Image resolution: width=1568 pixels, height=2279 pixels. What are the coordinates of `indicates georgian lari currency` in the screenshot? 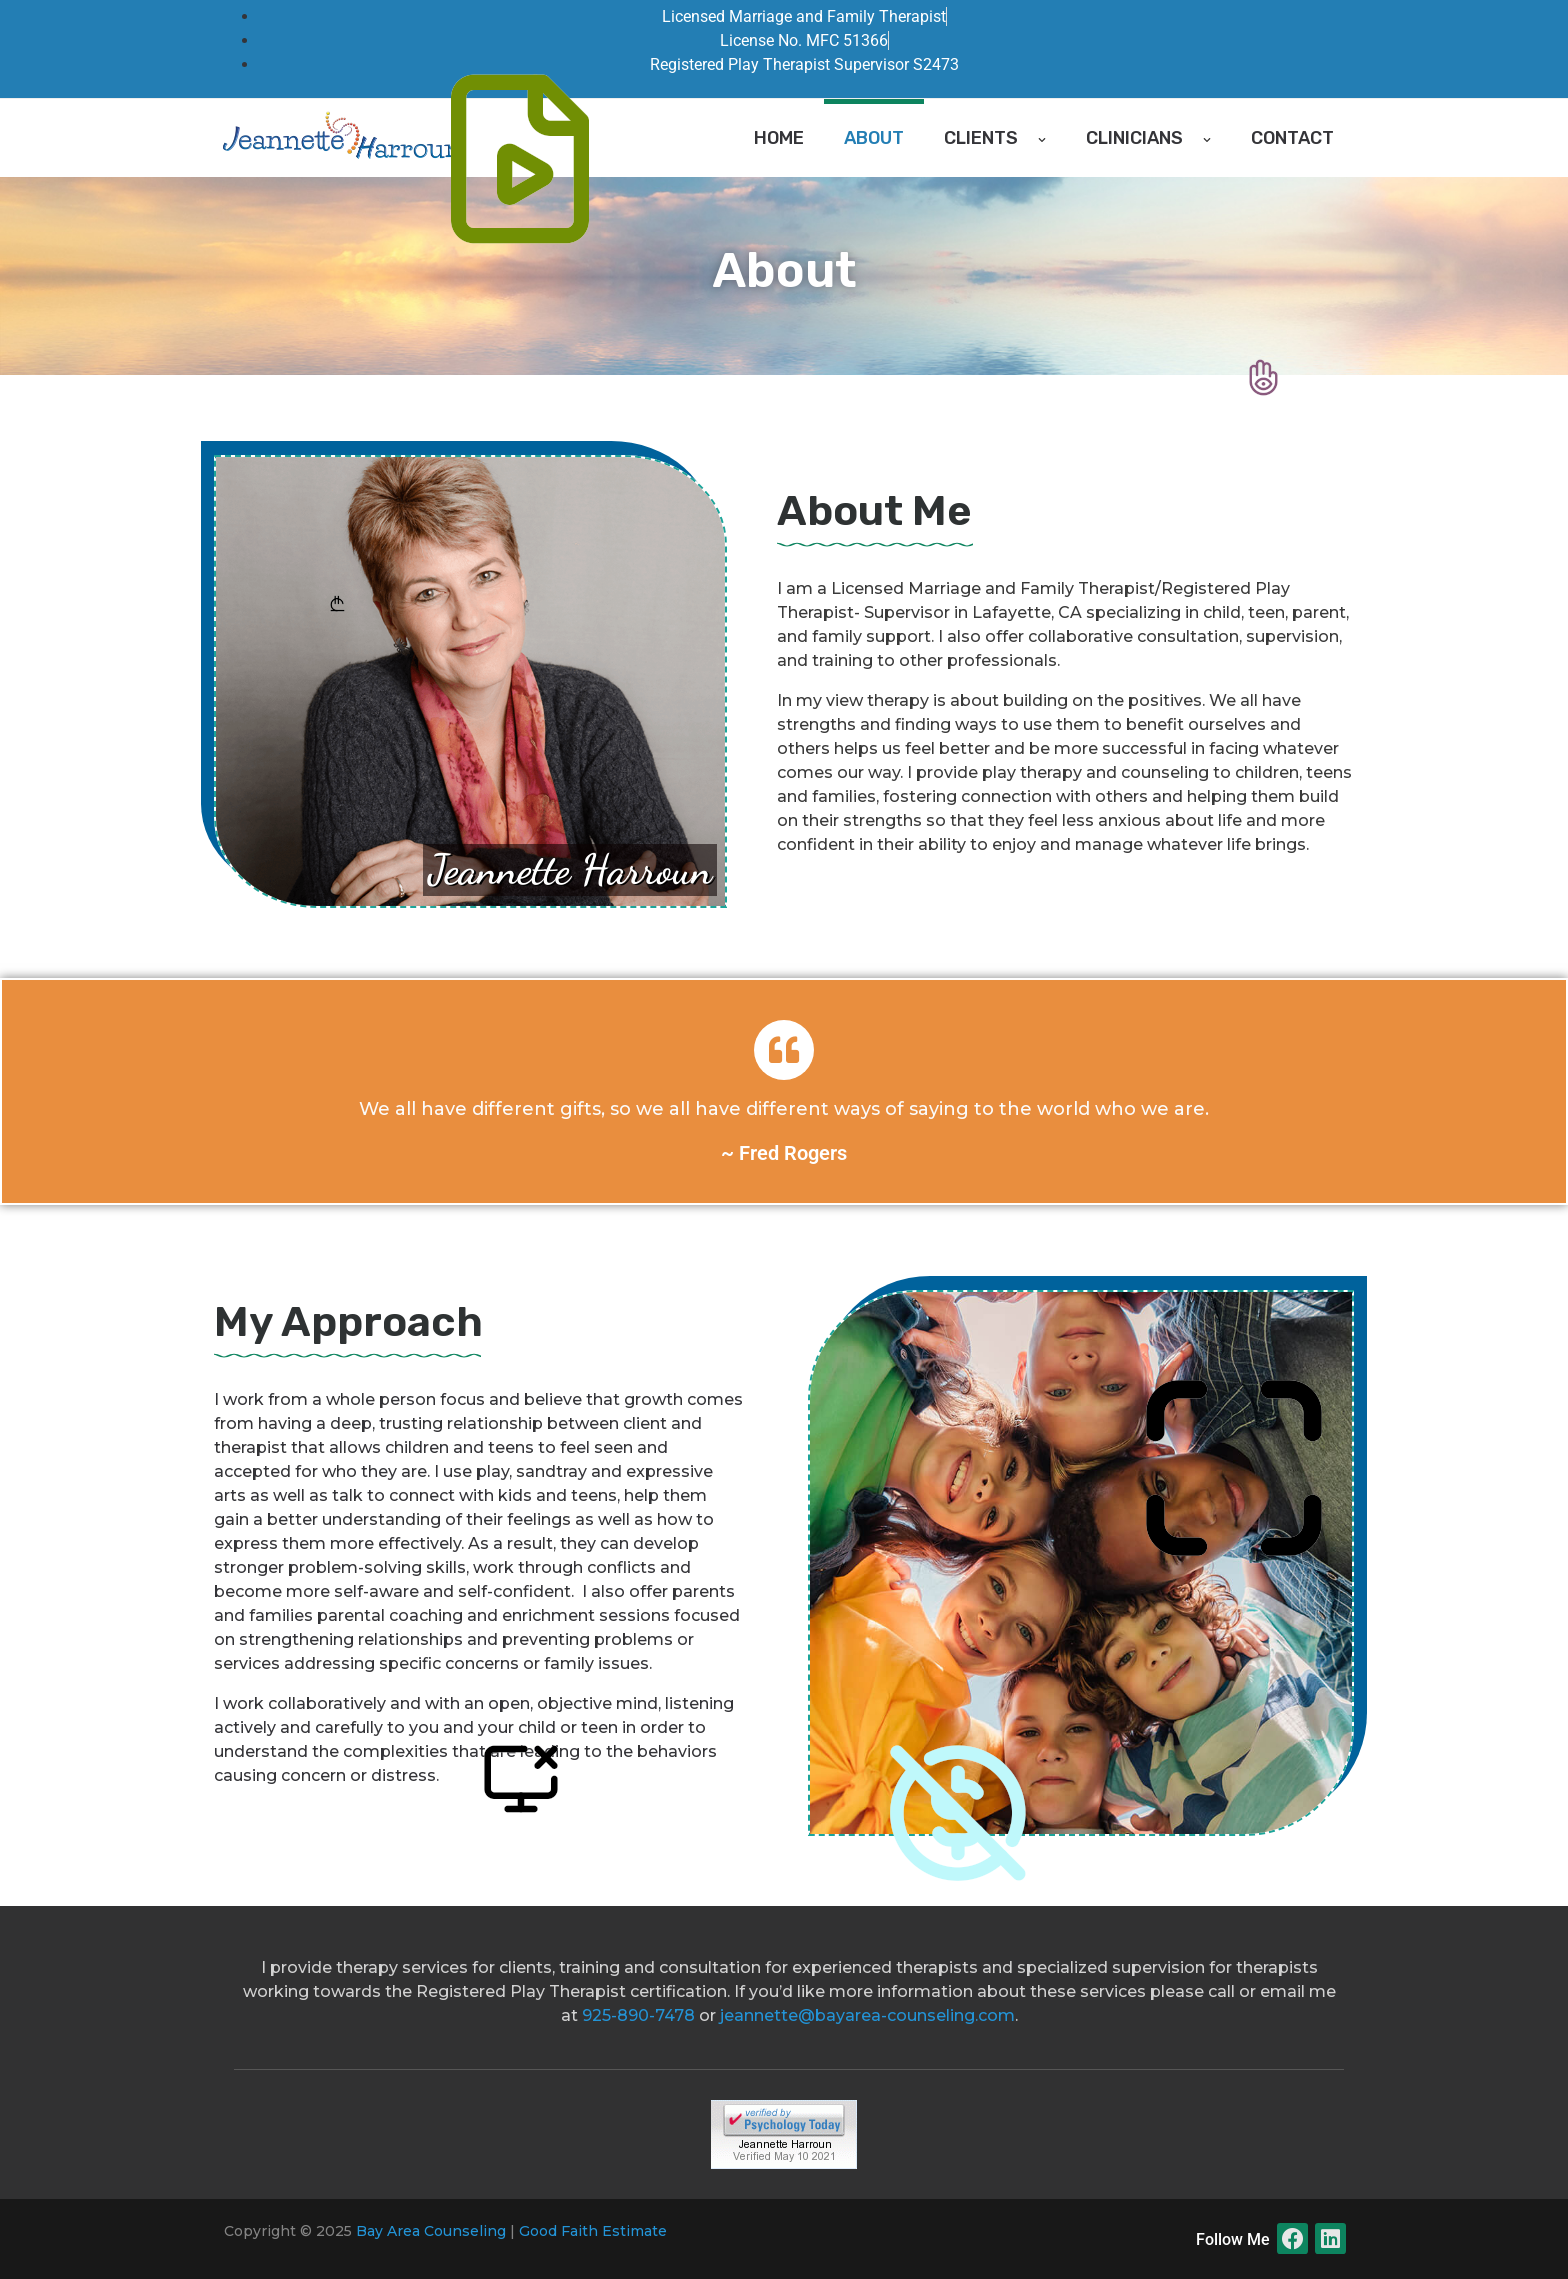 It's located at (337, 603).